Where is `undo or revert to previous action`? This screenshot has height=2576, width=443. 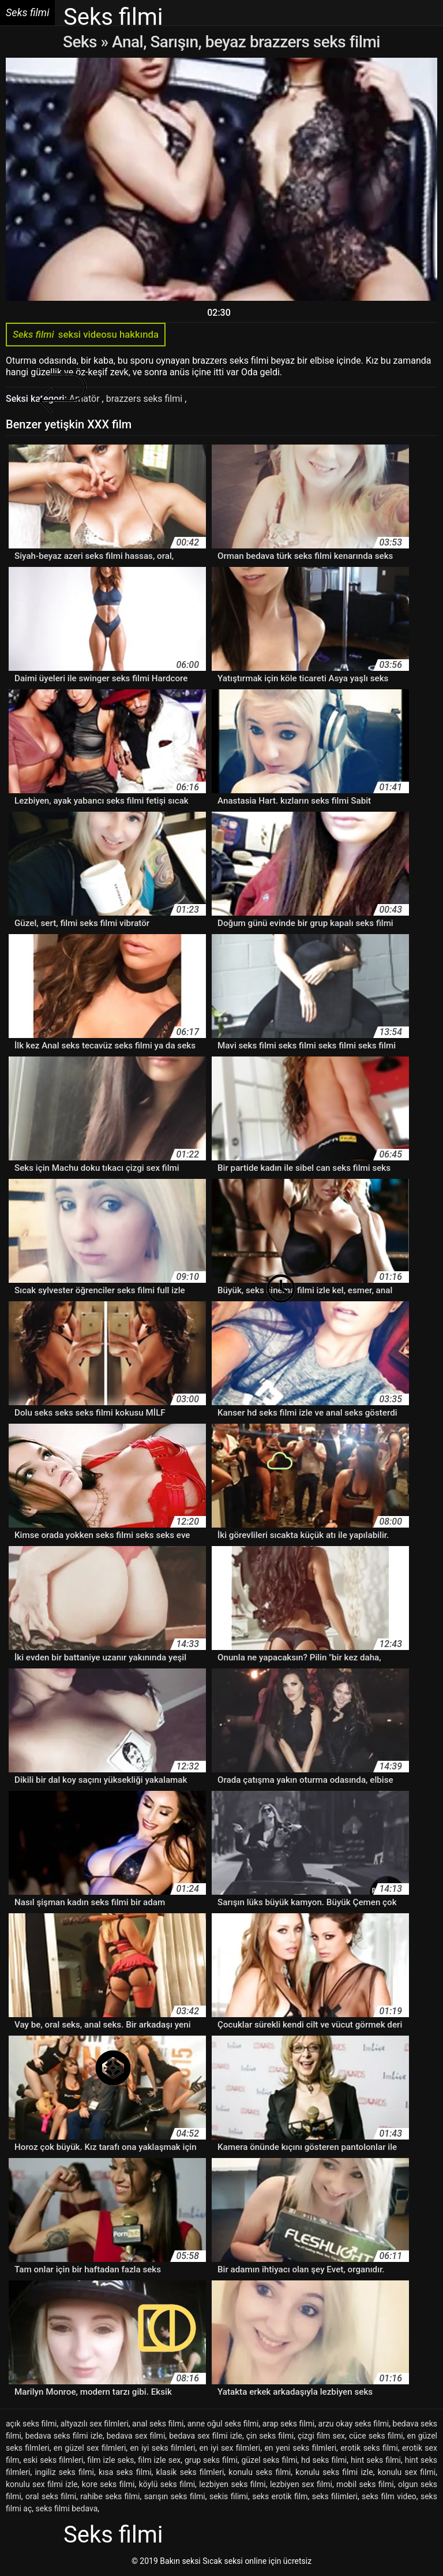 undo or revert to previous action is located at coordinates (62, 391).